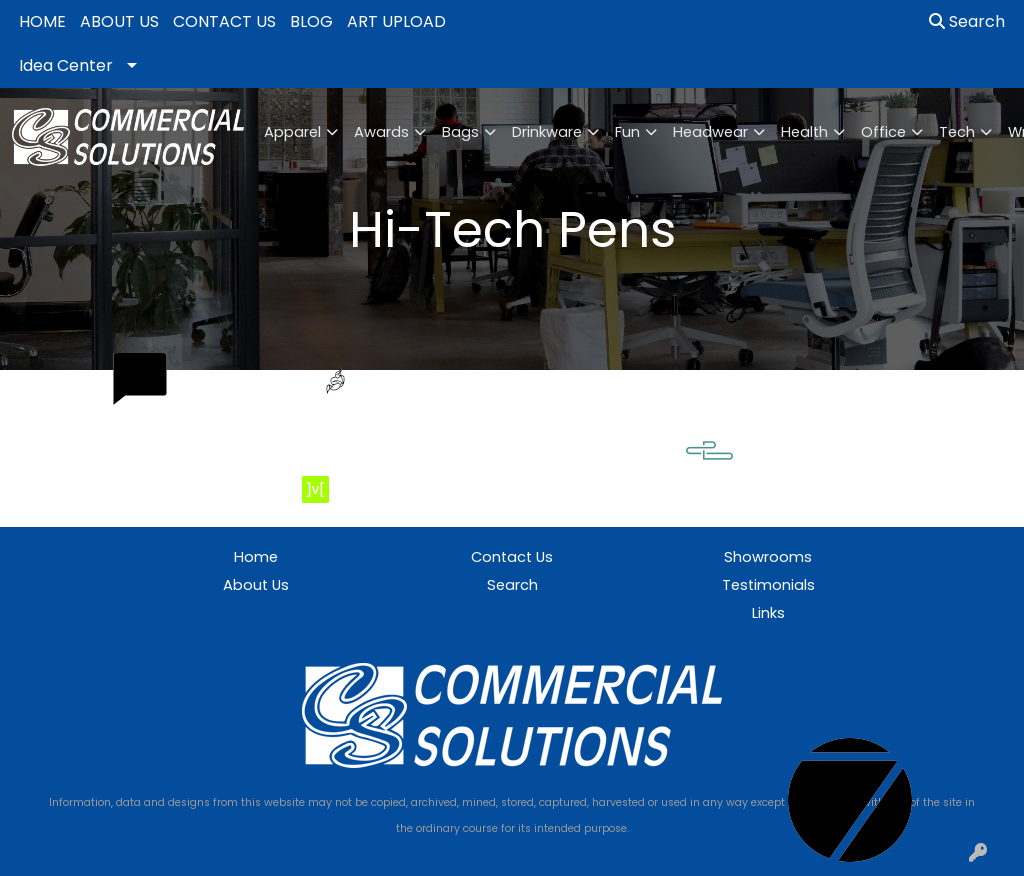  I want to click on UpCloud cloud hosting service logo, so click(709, 450).